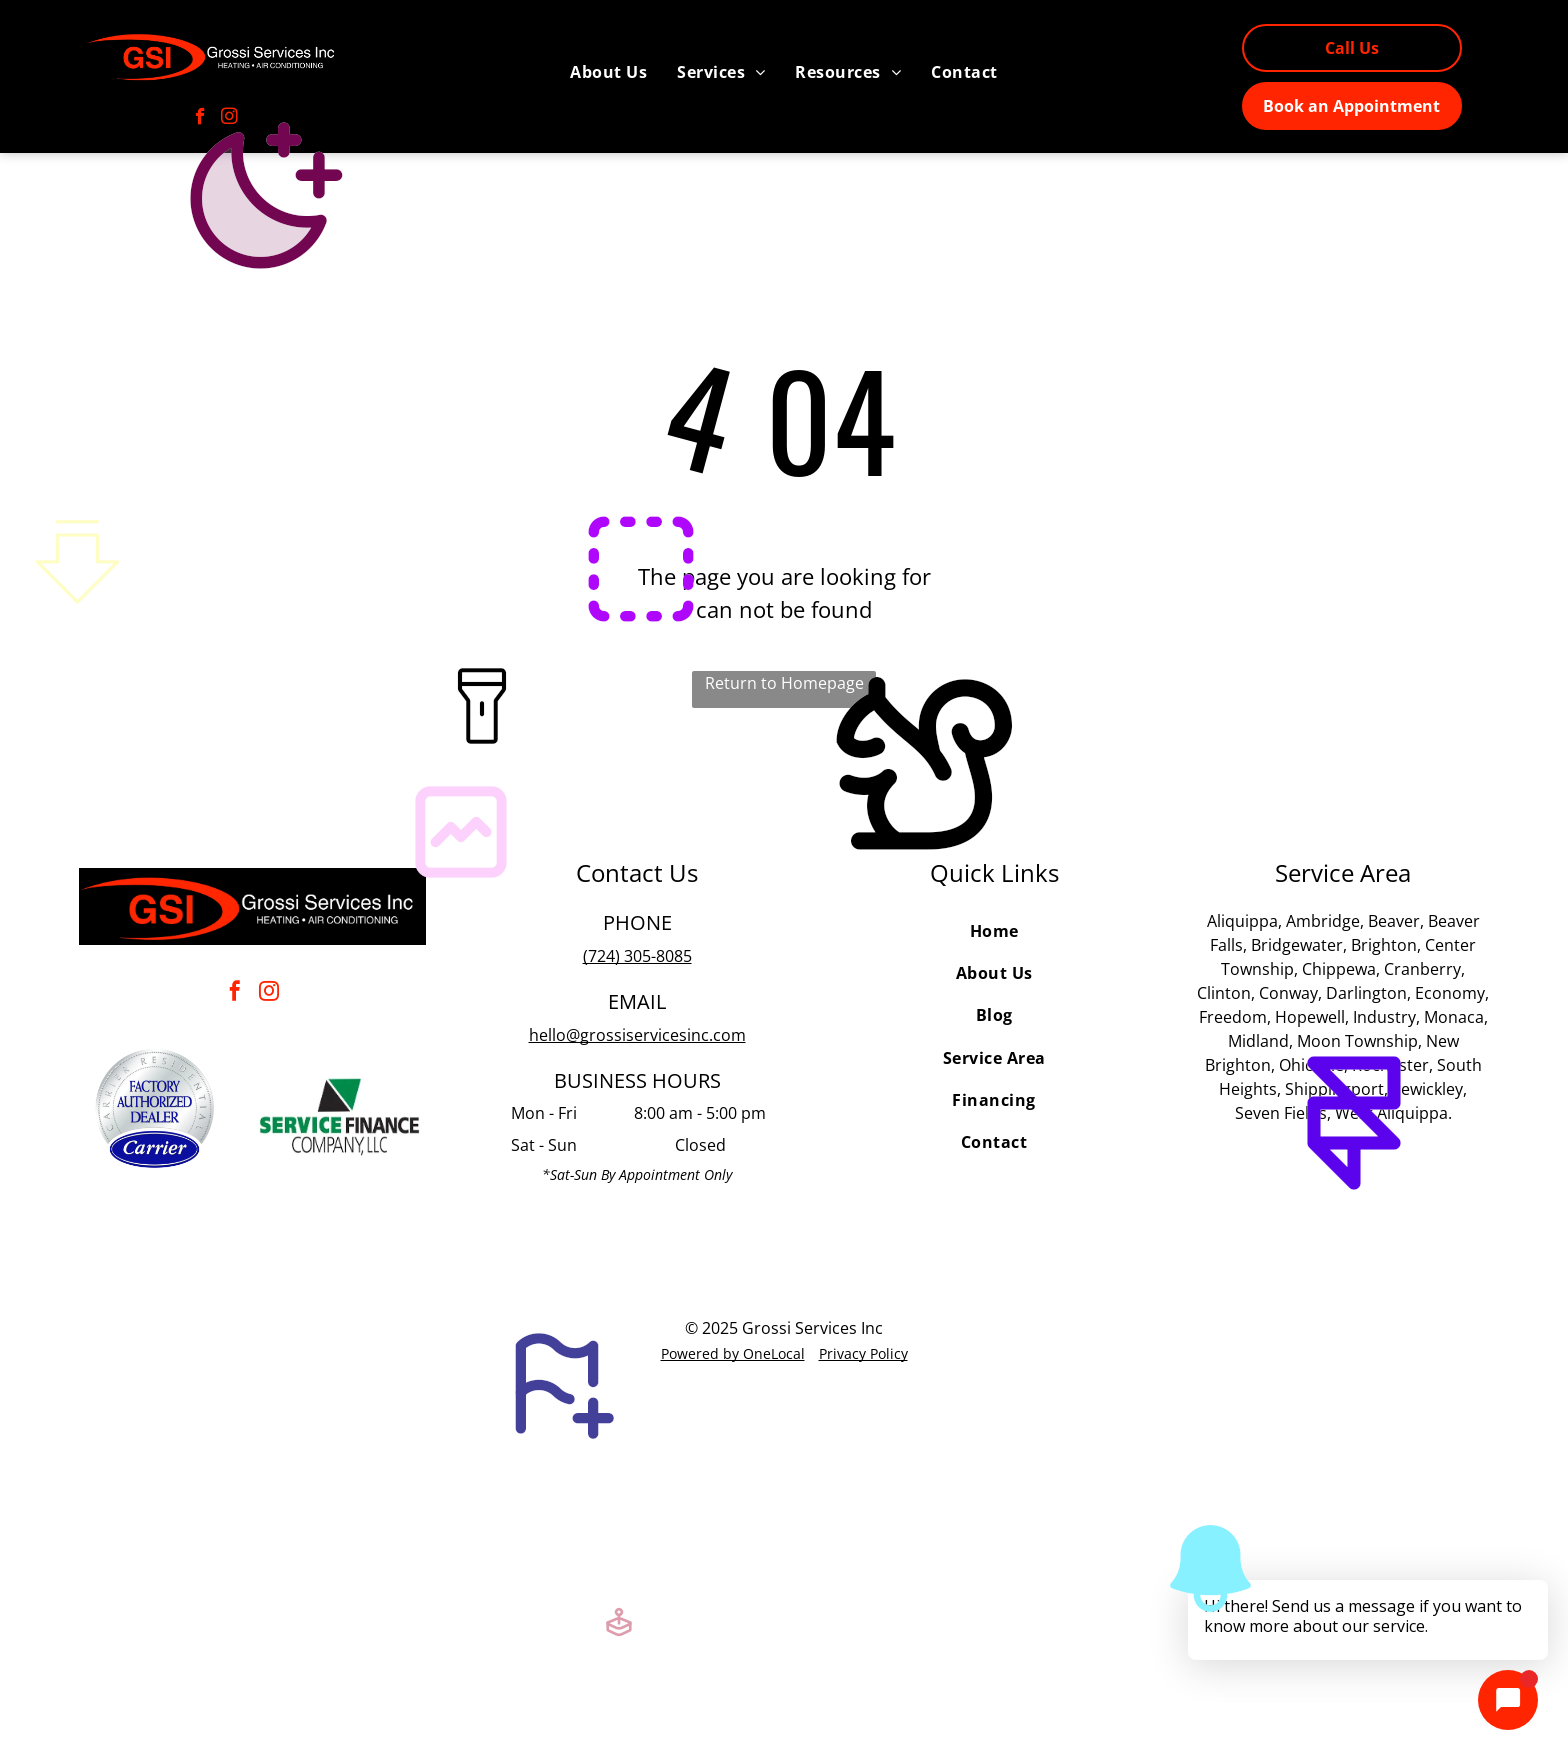  I want to click on download file or content, so click(77, 558).